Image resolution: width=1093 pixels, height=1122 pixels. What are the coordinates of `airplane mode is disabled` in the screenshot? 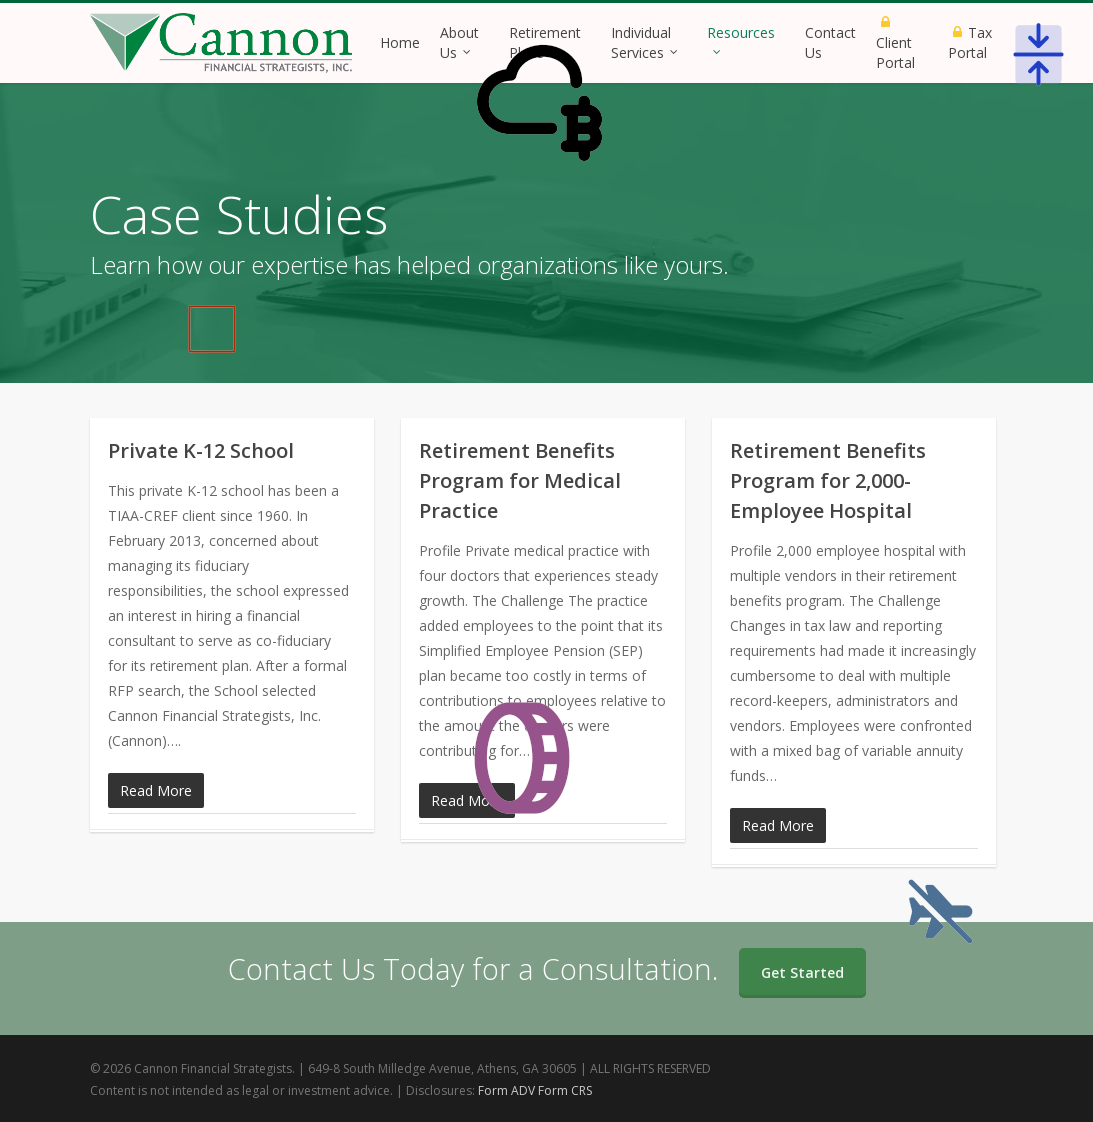 It's located at (940, 911).